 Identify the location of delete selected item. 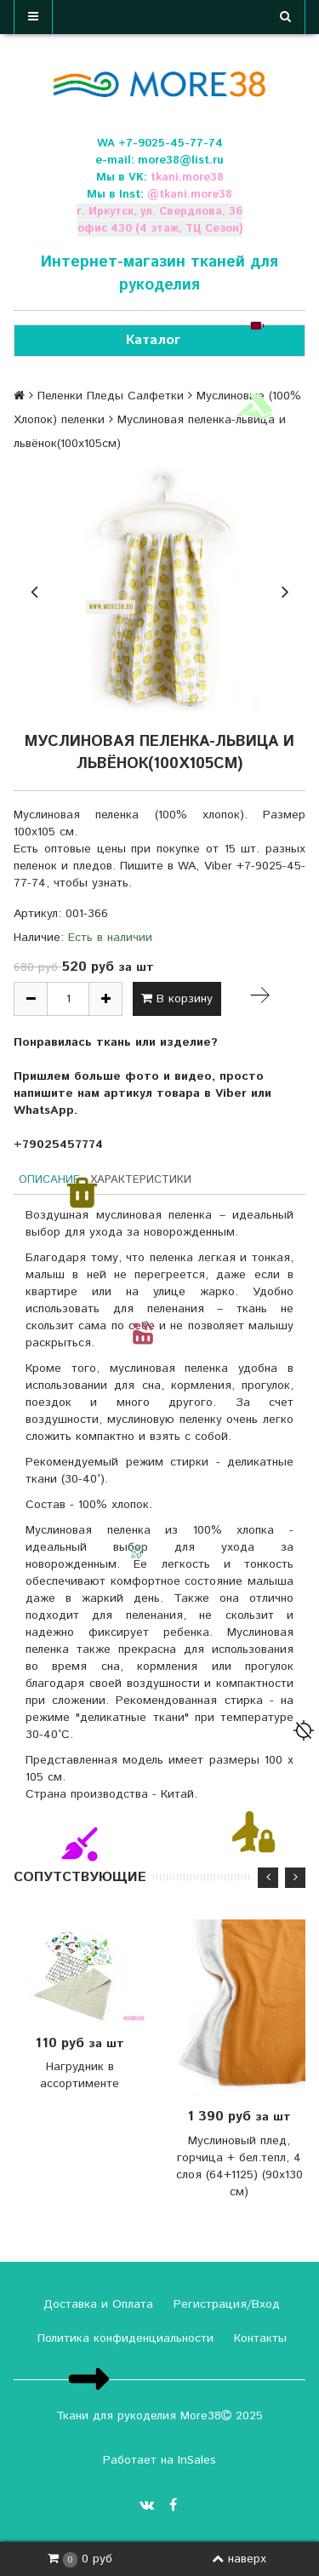
(82, 1192).